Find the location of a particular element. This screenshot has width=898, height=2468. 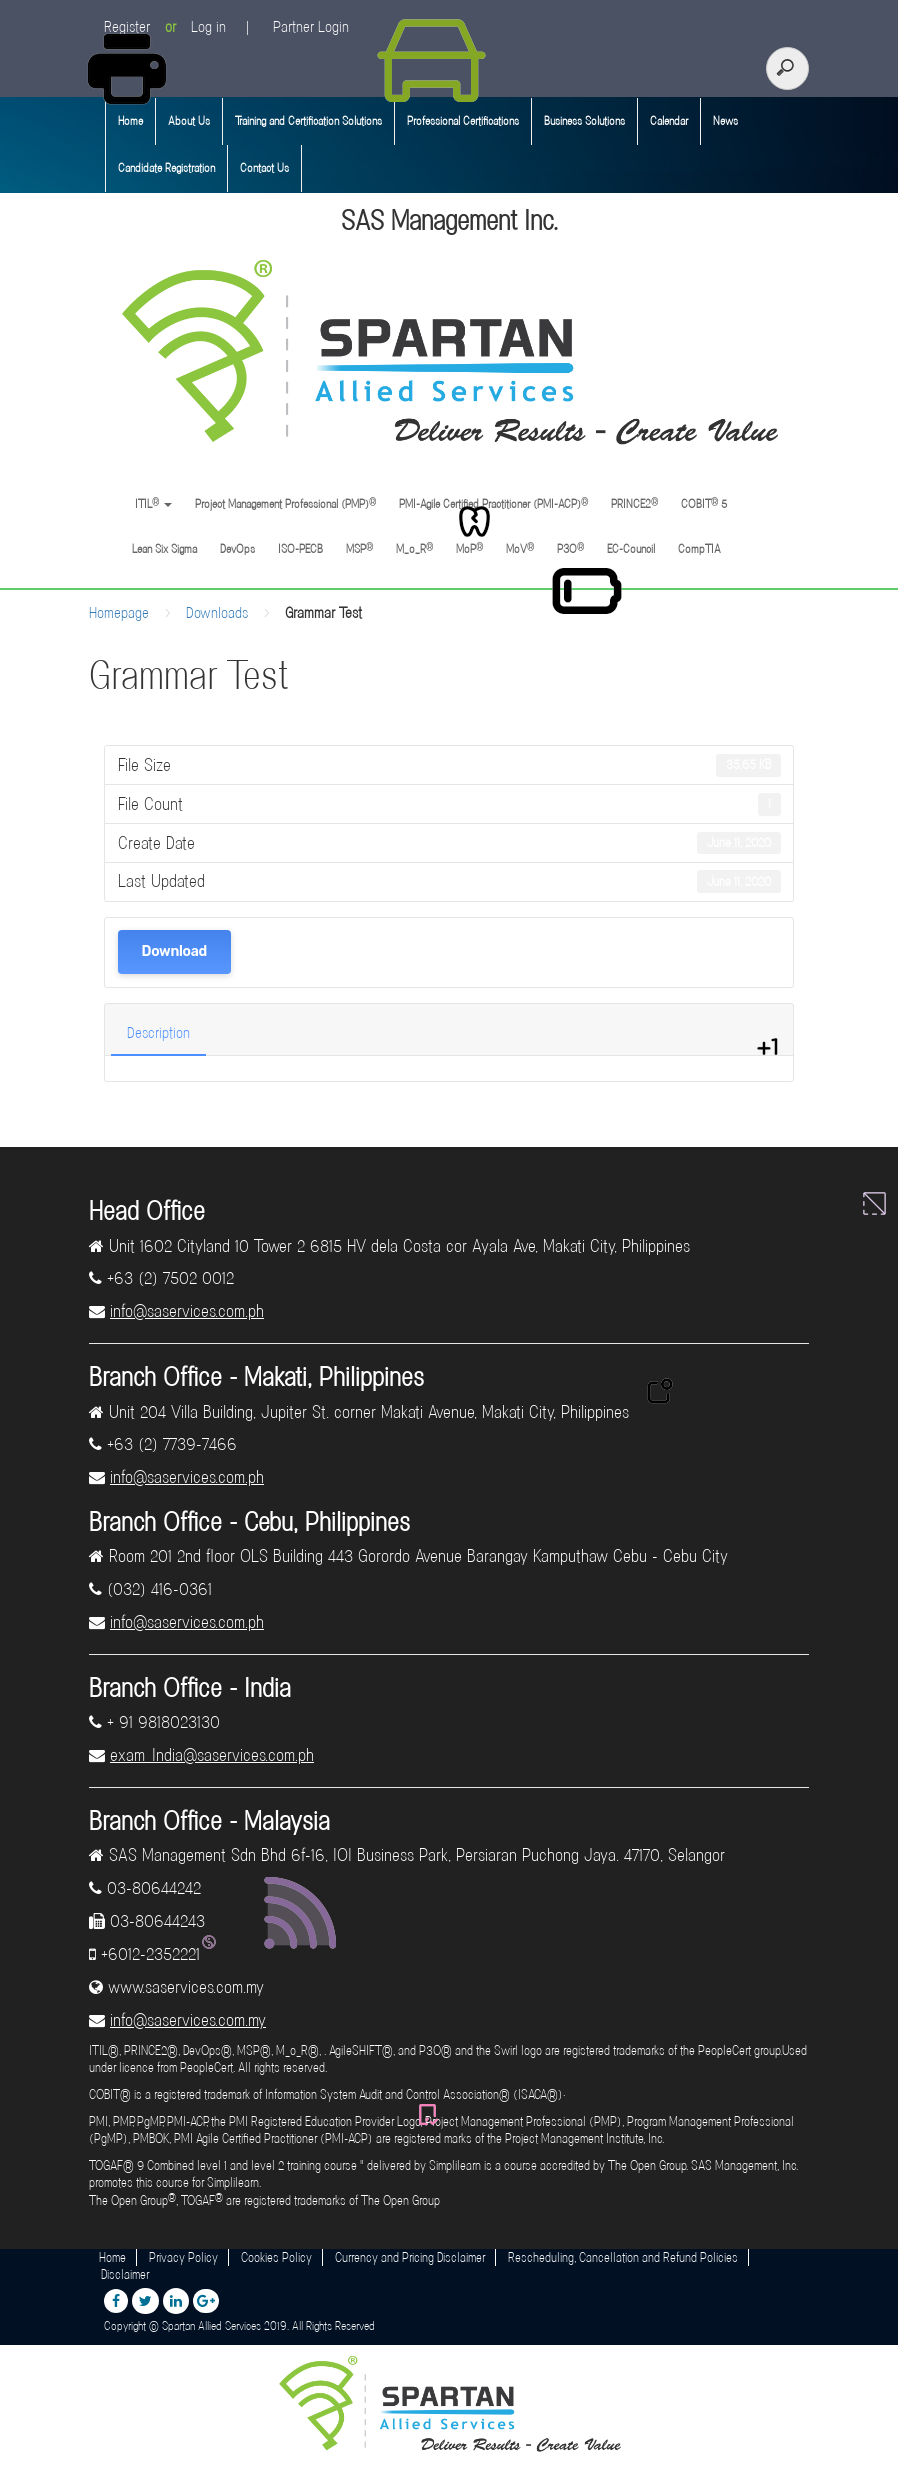

add one to a count or quantity is located at coordinates (768, 1047).